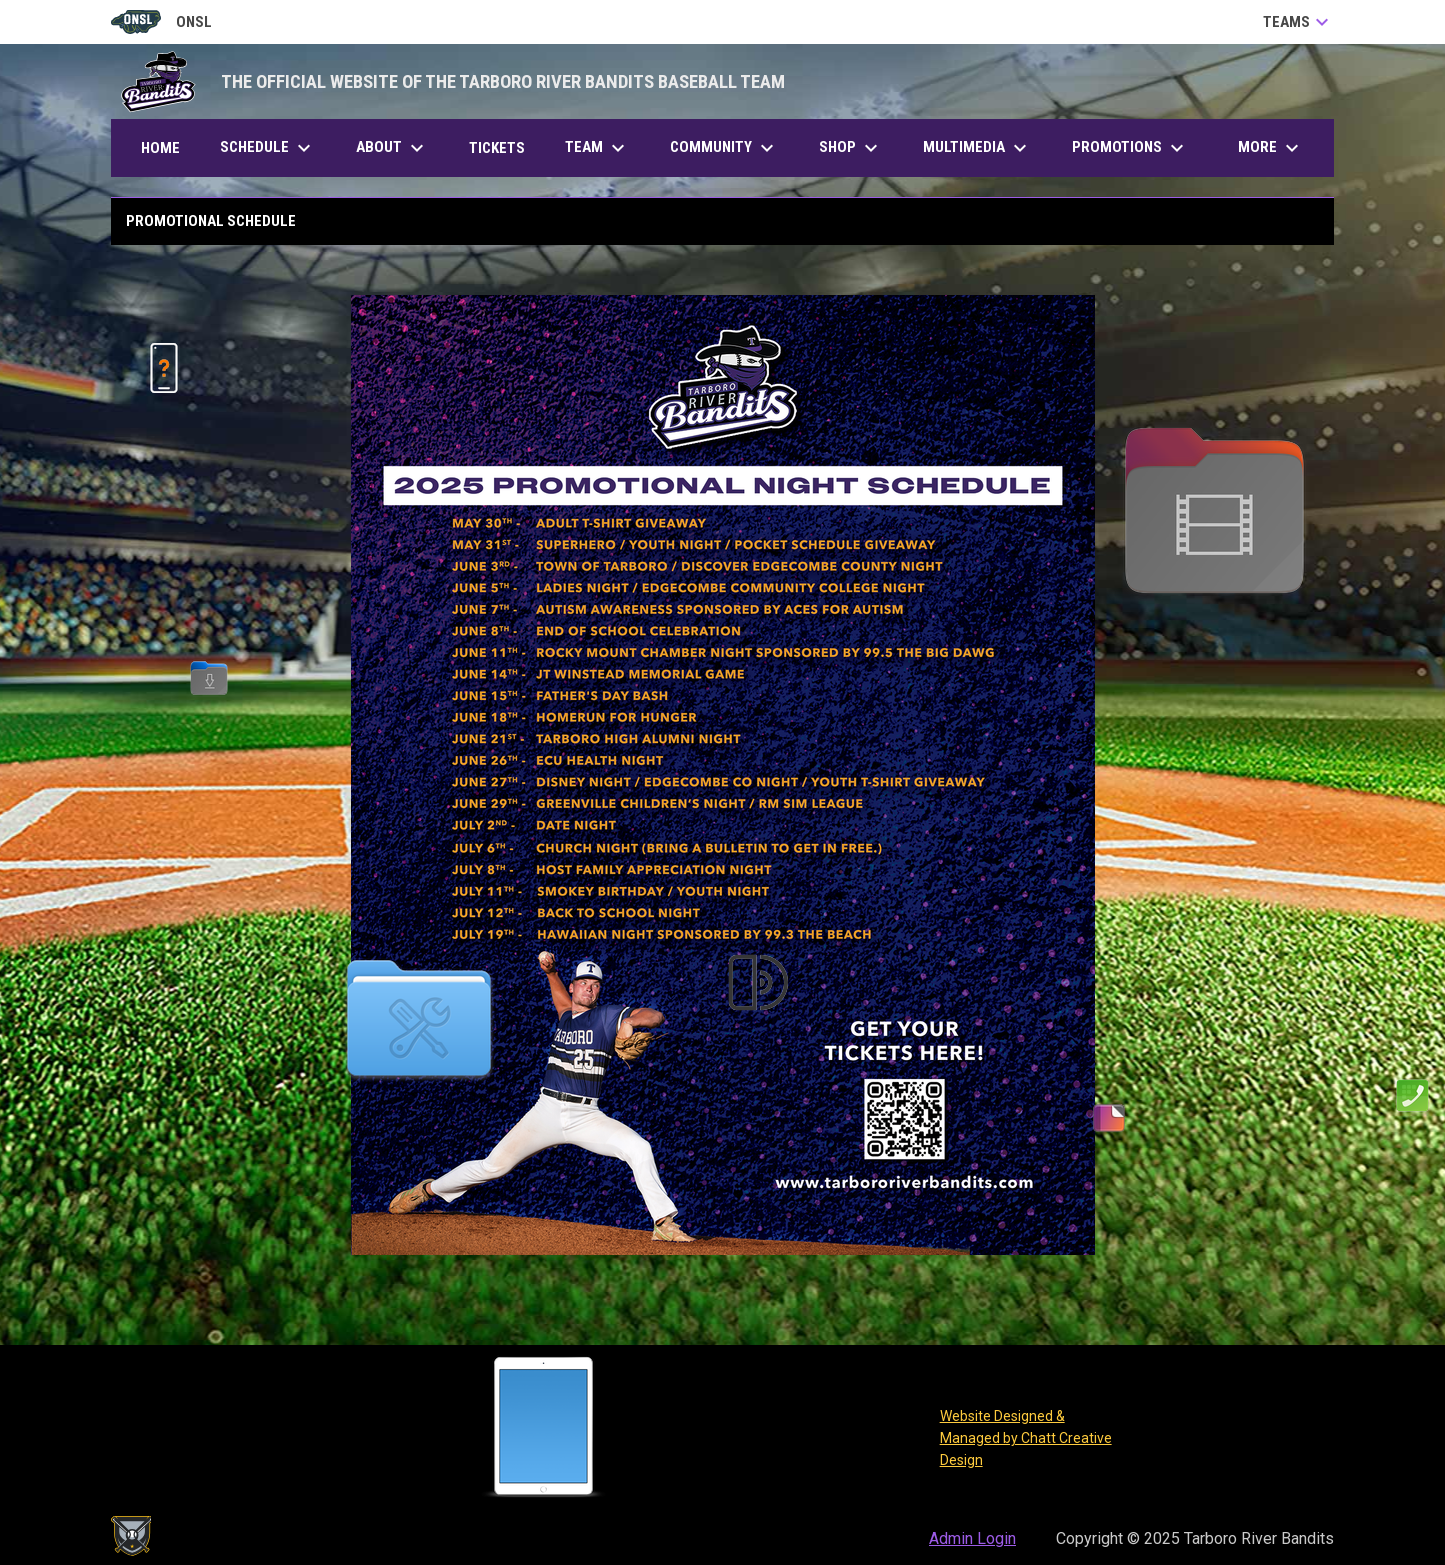  Describe the element at coordinates (543, 1425) in the screenshot. I see `manage connected iPad device` at that location.